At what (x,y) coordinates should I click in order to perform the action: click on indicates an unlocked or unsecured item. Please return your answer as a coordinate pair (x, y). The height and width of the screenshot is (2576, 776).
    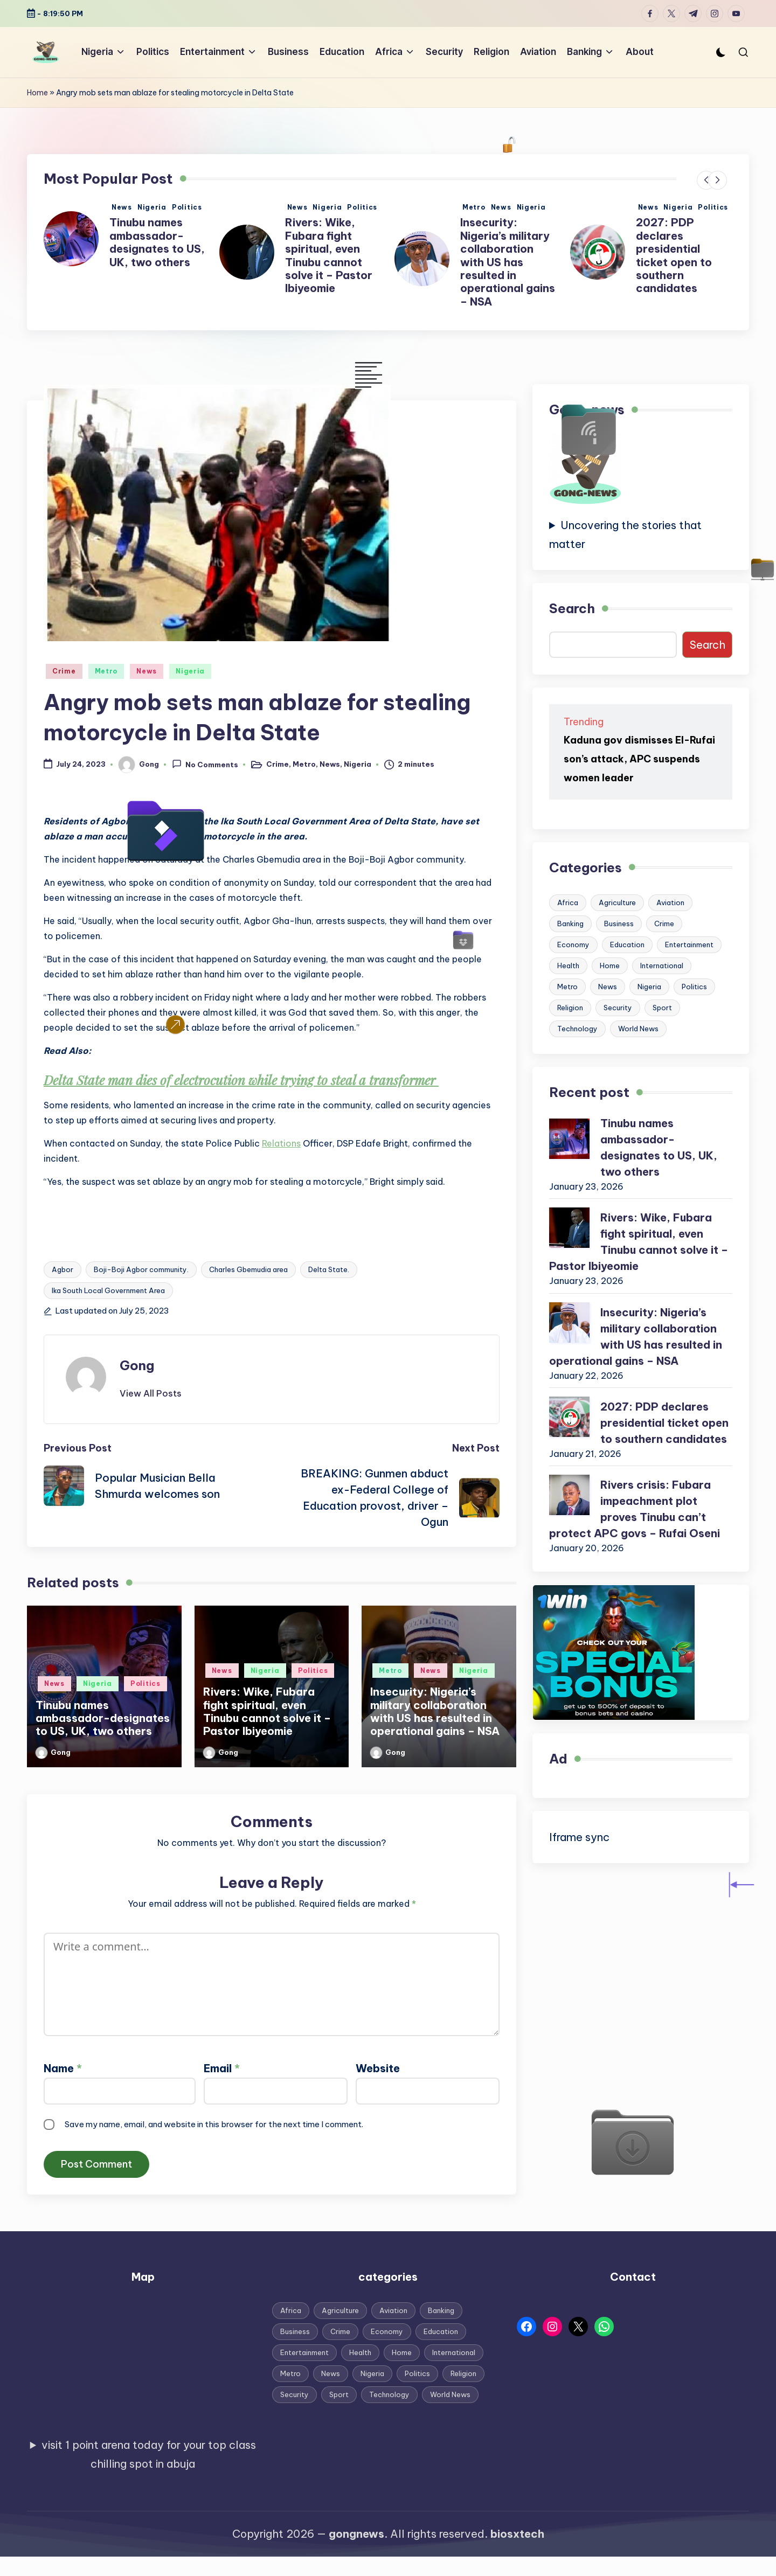
    Looking at the image, I should click on (509, 144).